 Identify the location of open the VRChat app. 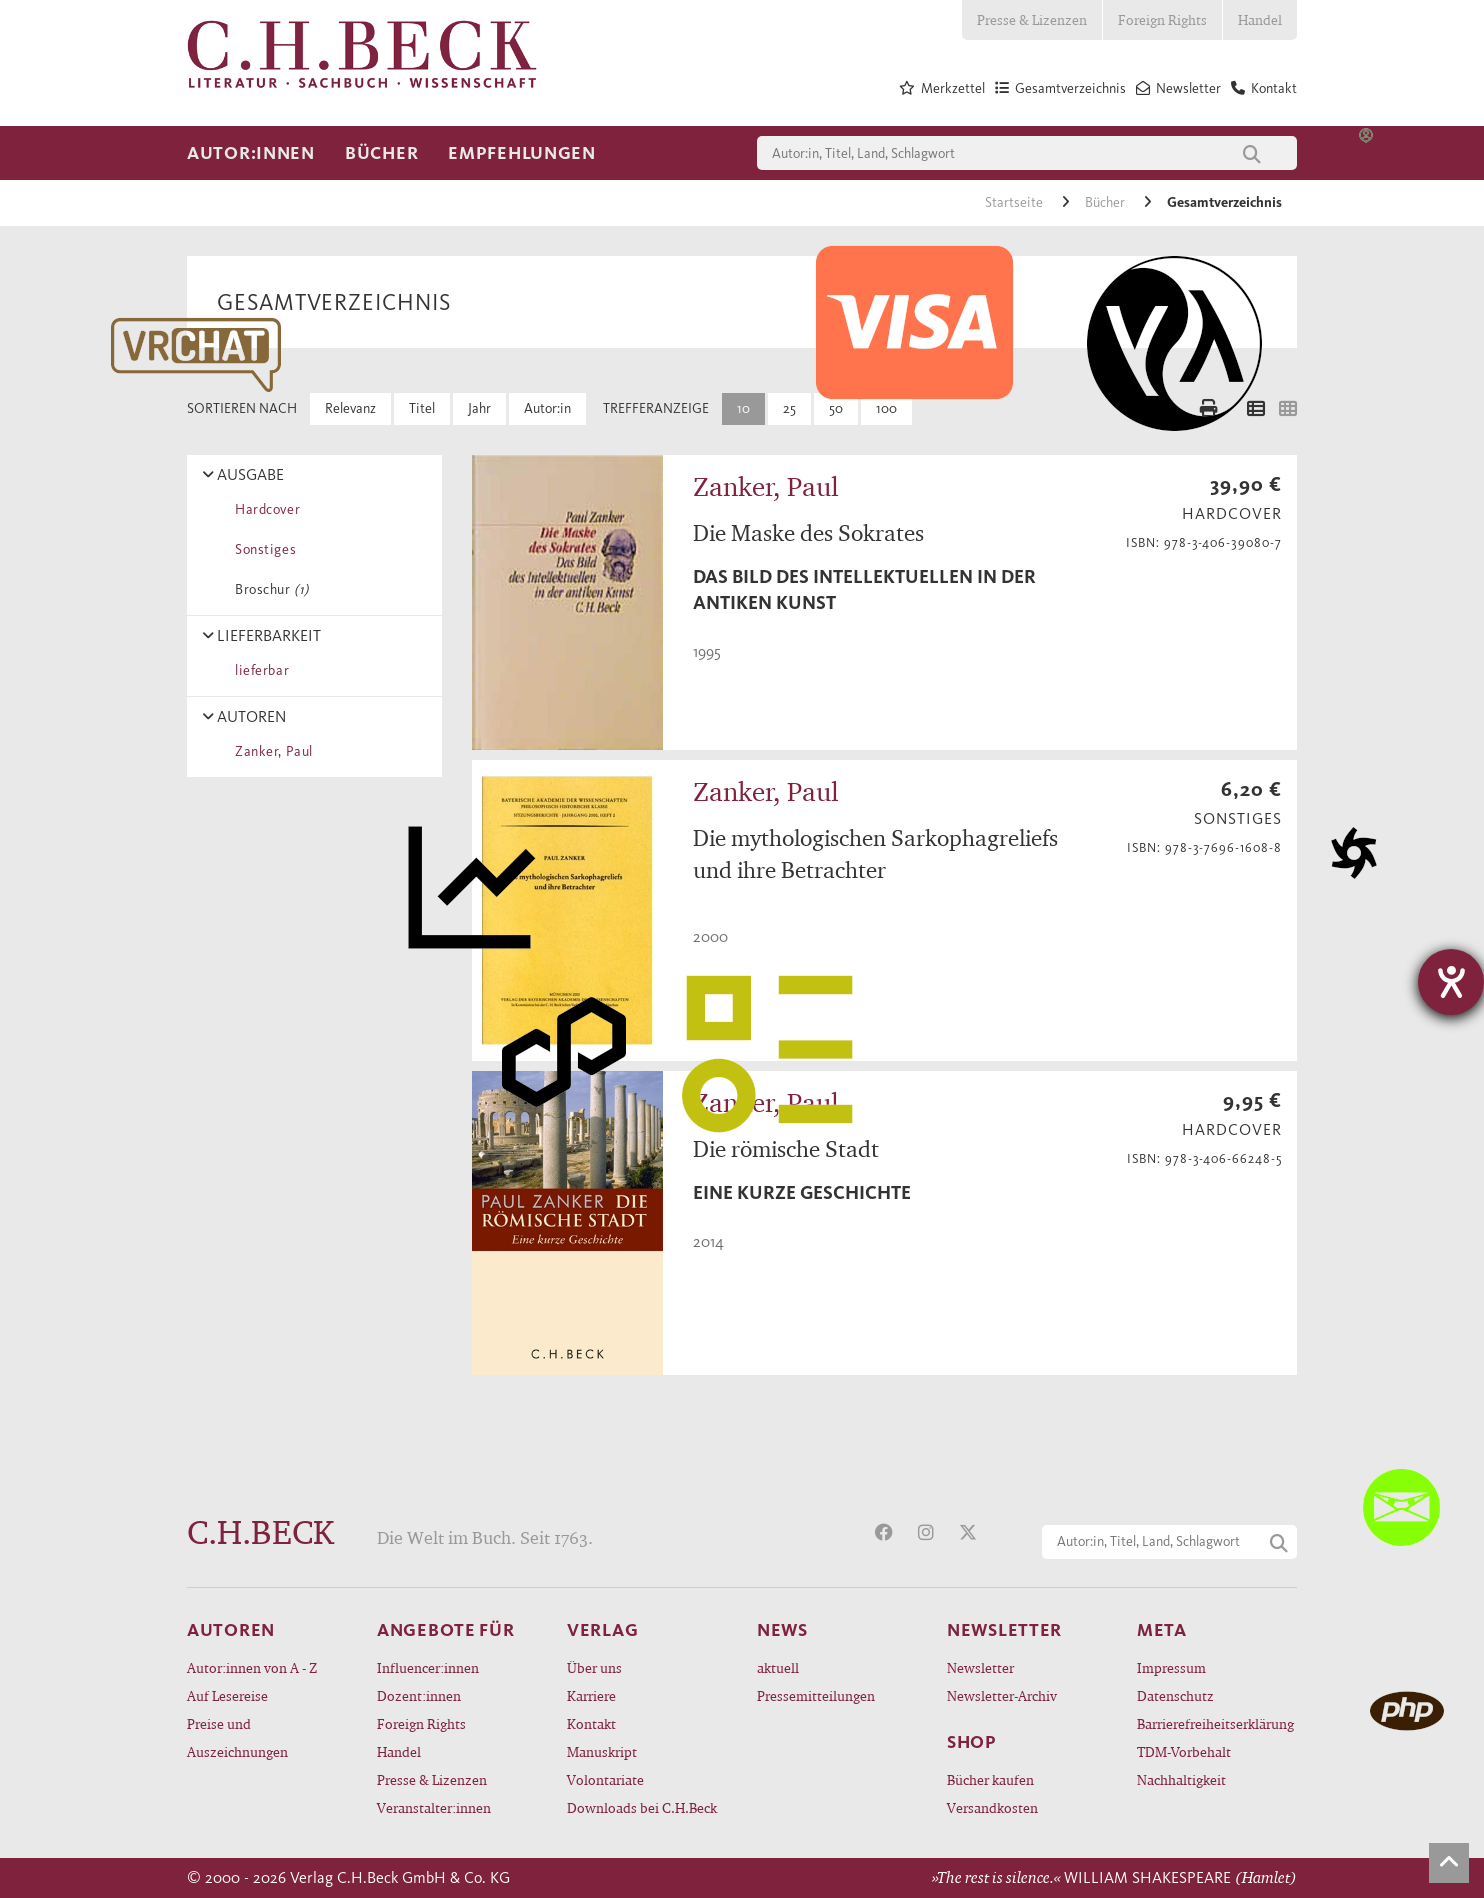
(196, 355).